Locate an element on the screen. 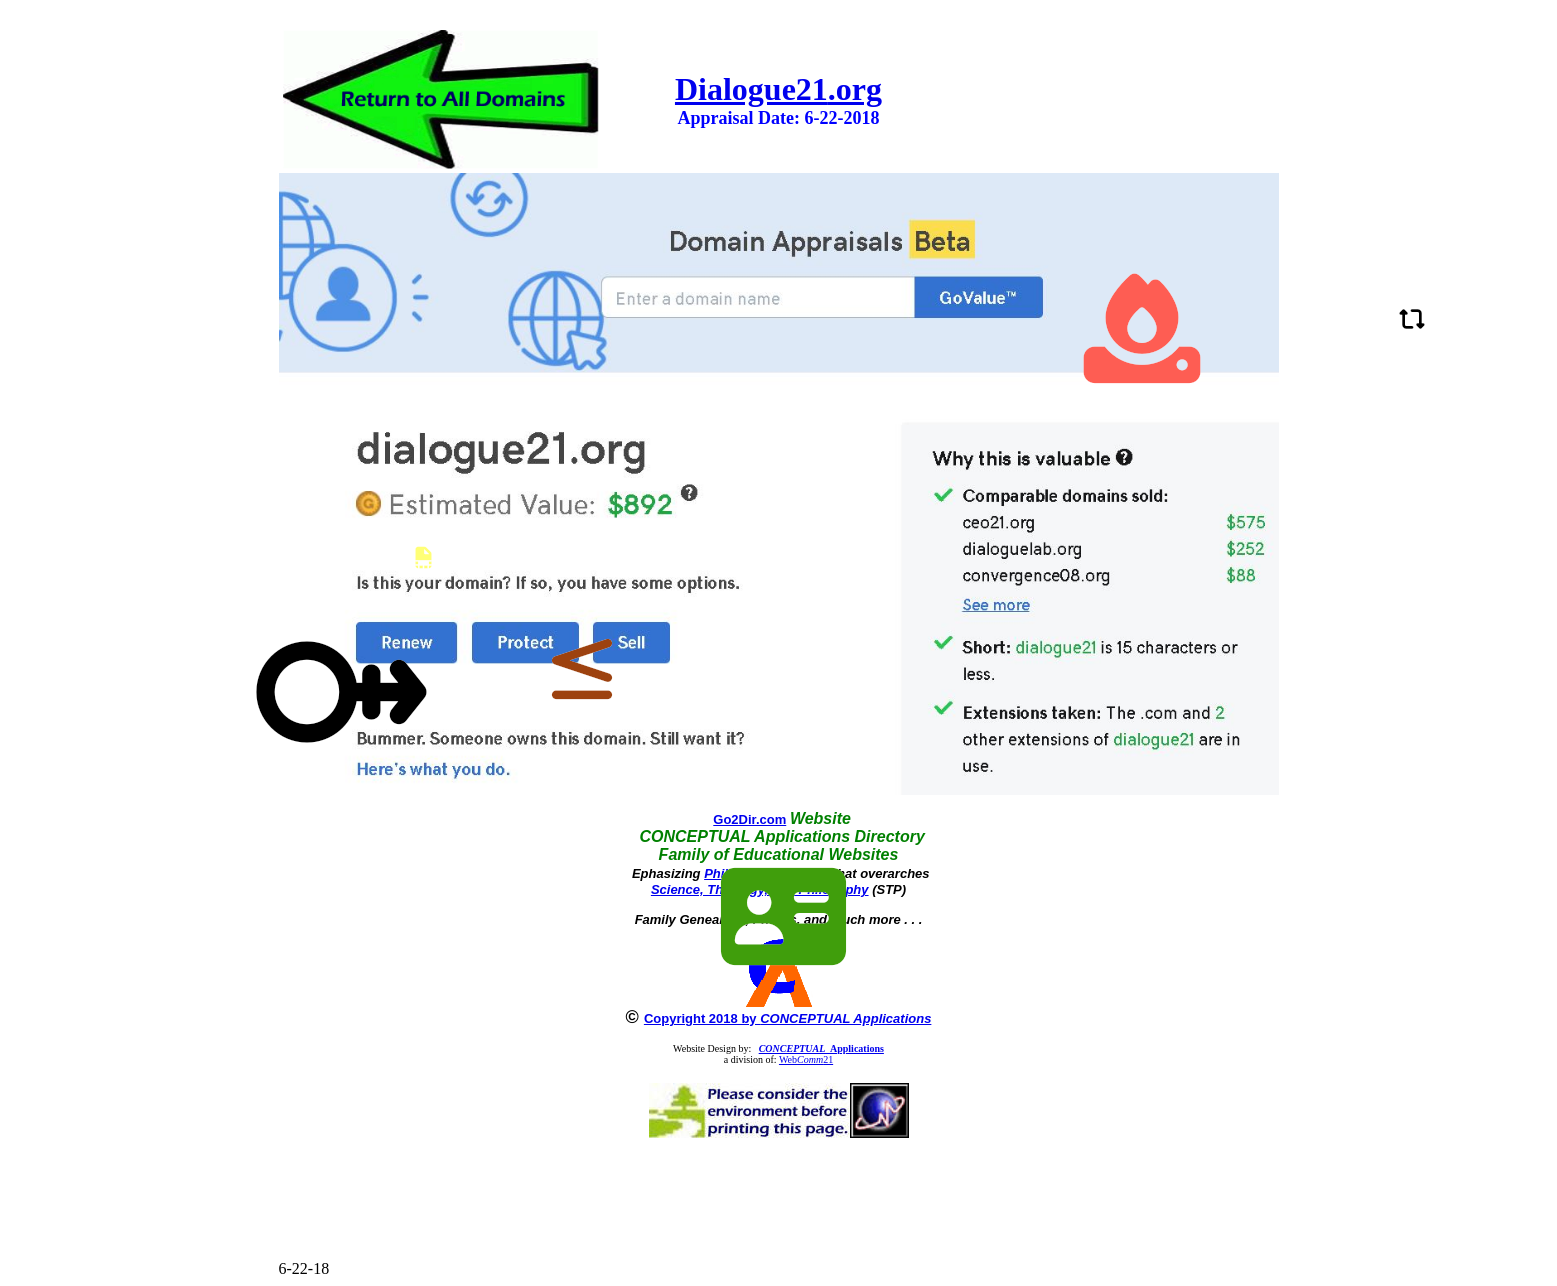 Image resolution: width=1557 pixels, height=1286 pixels. less than or equal to comparison operator is located at coordinates (582, 669).